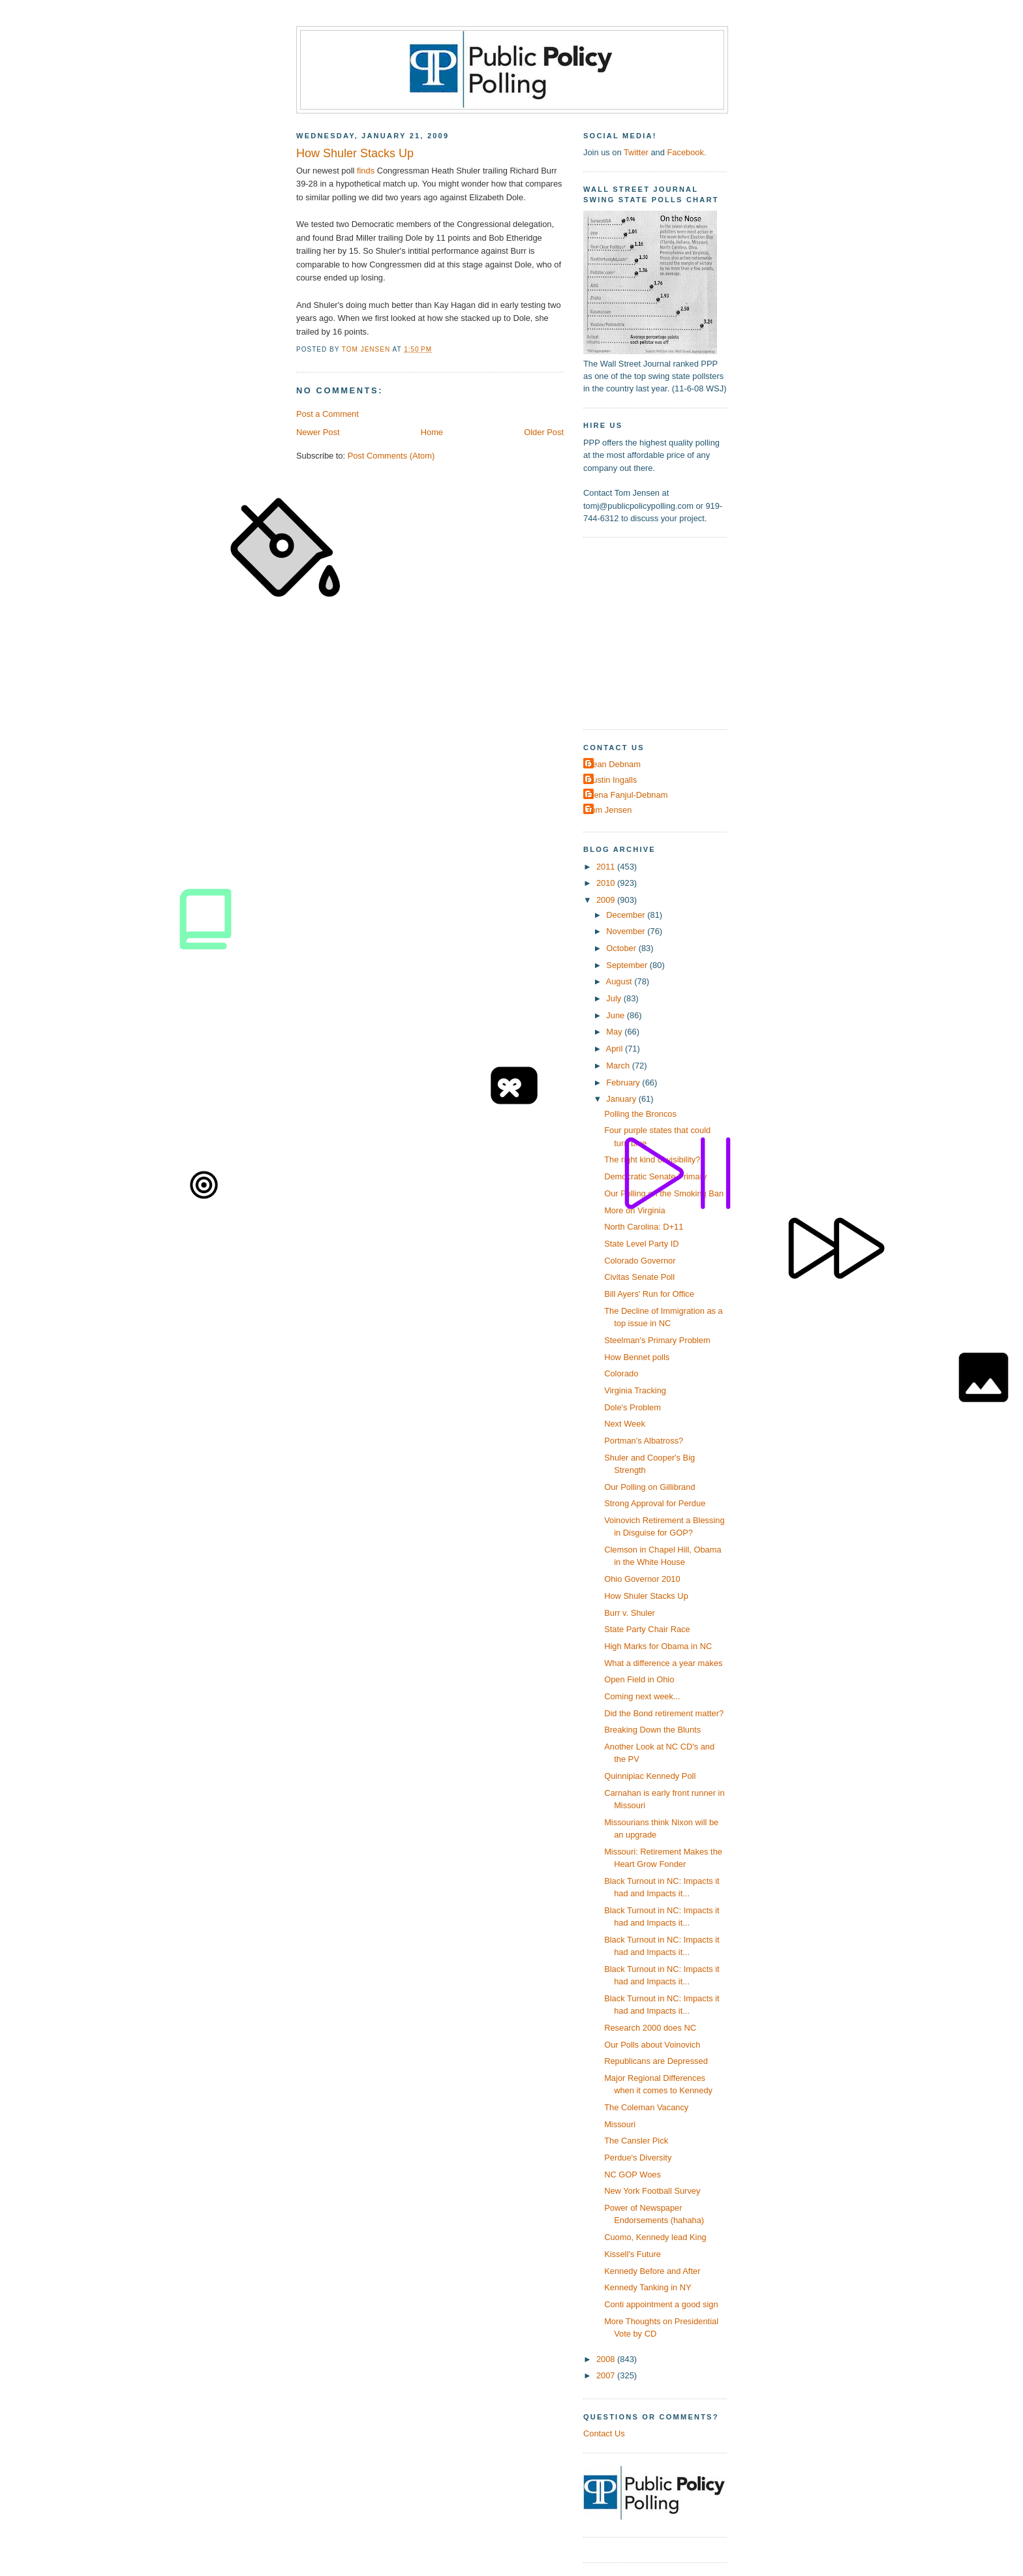 Image resolution: width=1023 pixels, height=2576 pixels. I want to click on fast-forward through media content, so click(829, 1248).